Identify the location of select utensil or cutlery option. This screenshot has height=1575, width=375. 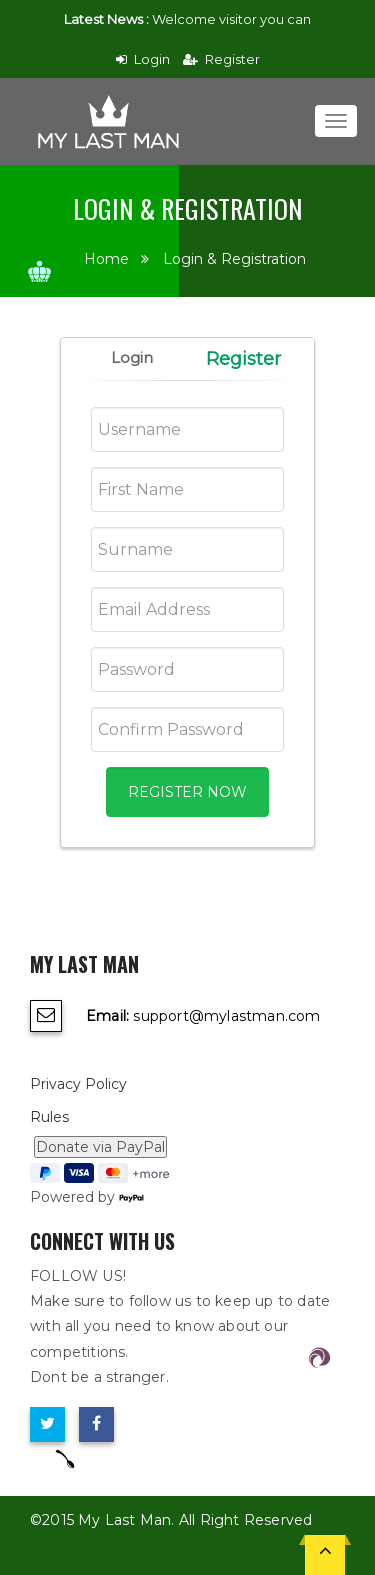
(65, 1459).